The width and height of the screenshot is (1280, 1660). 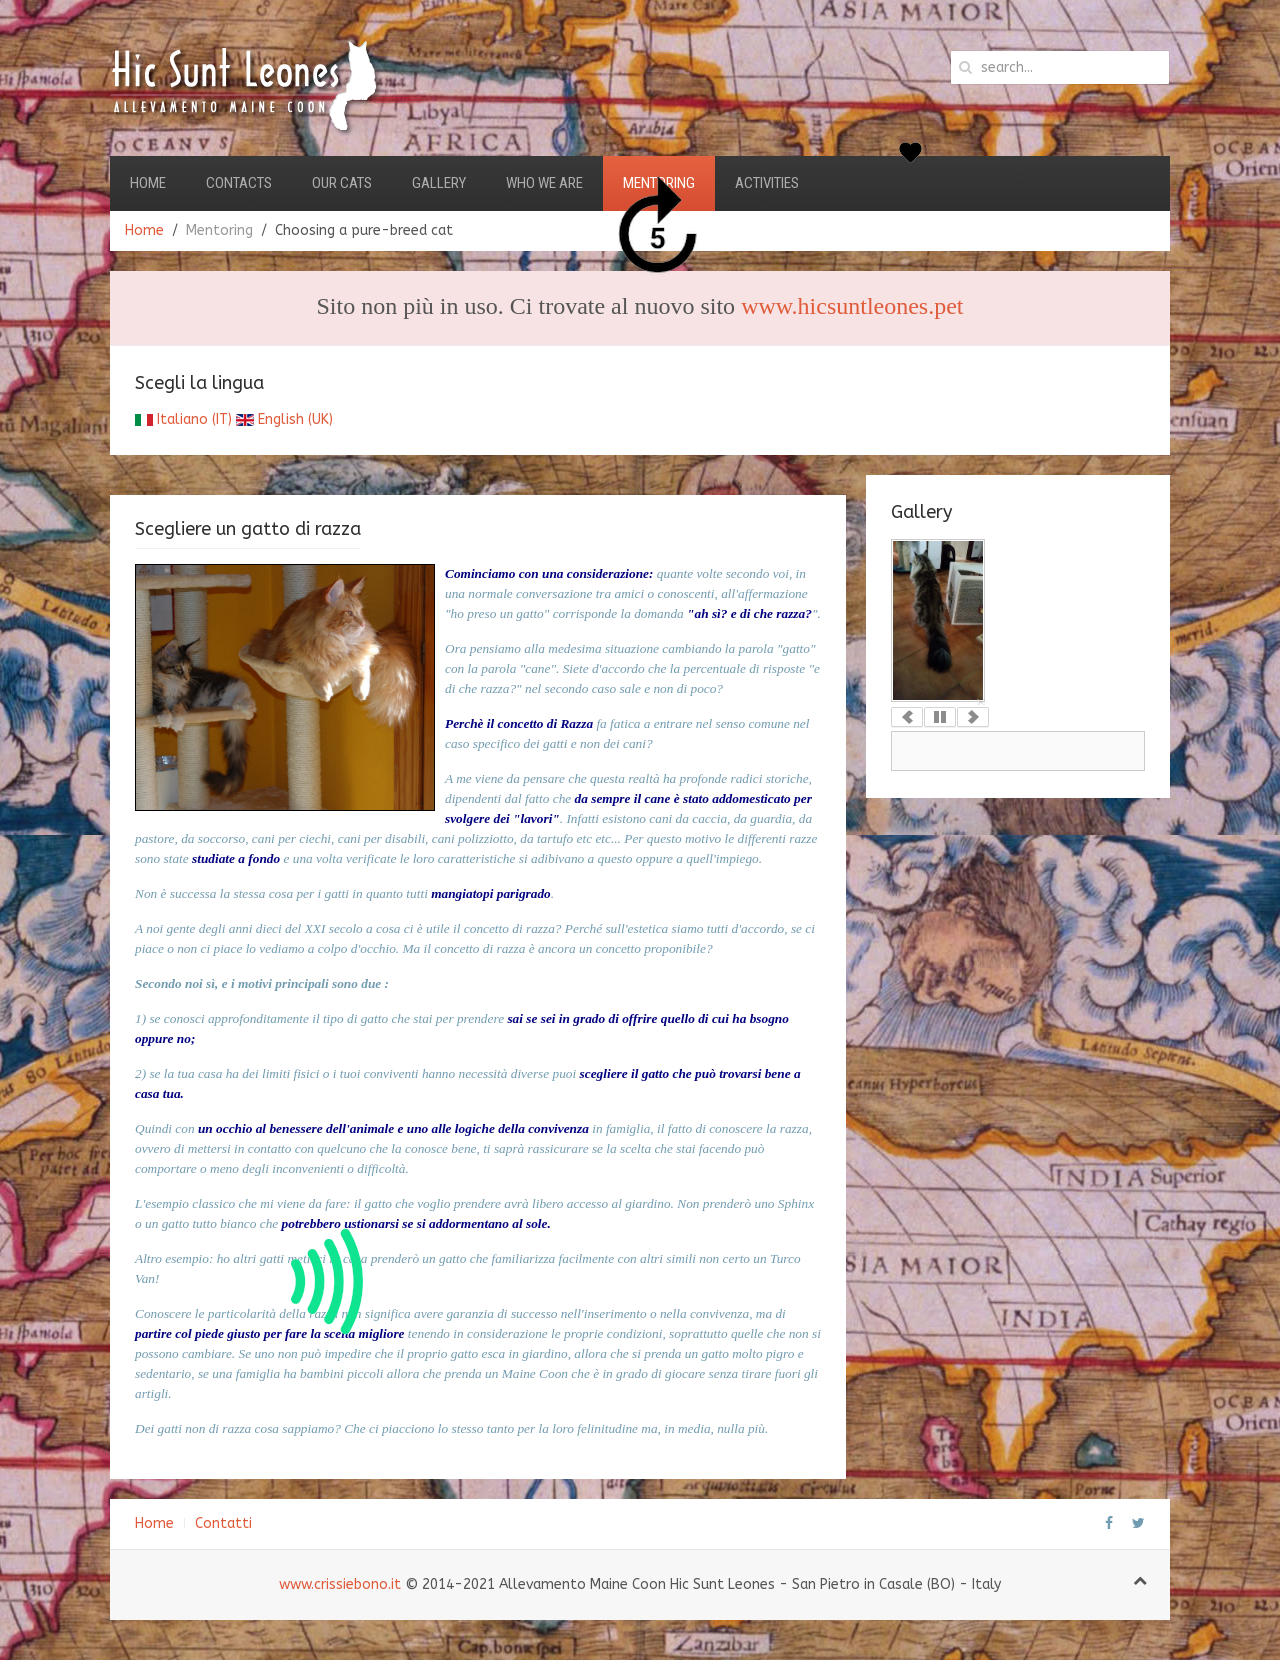 I want to click on skip forward 5 seconds in media playback, so click(x=658, y=229).